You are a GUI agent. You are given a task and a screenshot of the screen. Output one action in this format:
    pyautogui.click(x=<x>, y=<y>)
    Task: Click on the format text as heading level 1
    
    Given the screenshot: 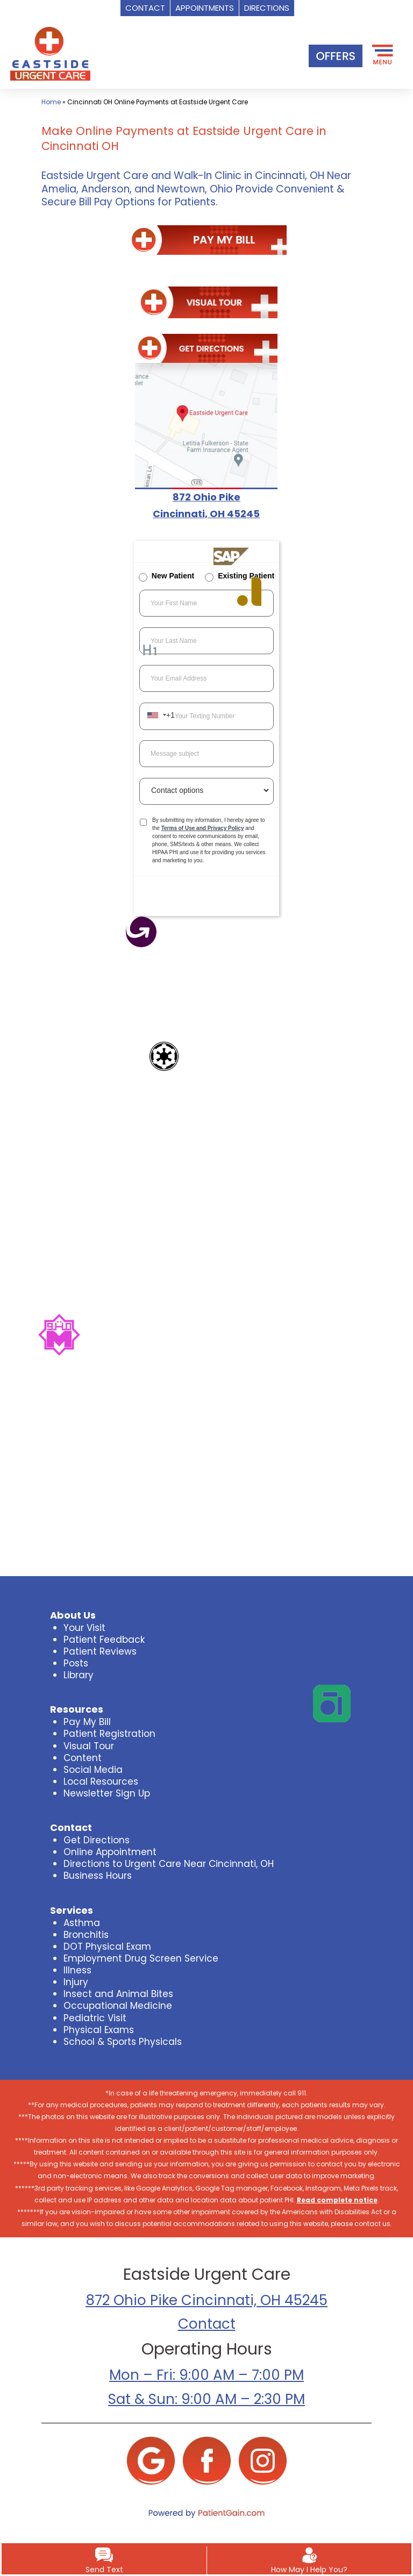 What is the action you would take?
    pyautogui.click(x=150, y=650)
    